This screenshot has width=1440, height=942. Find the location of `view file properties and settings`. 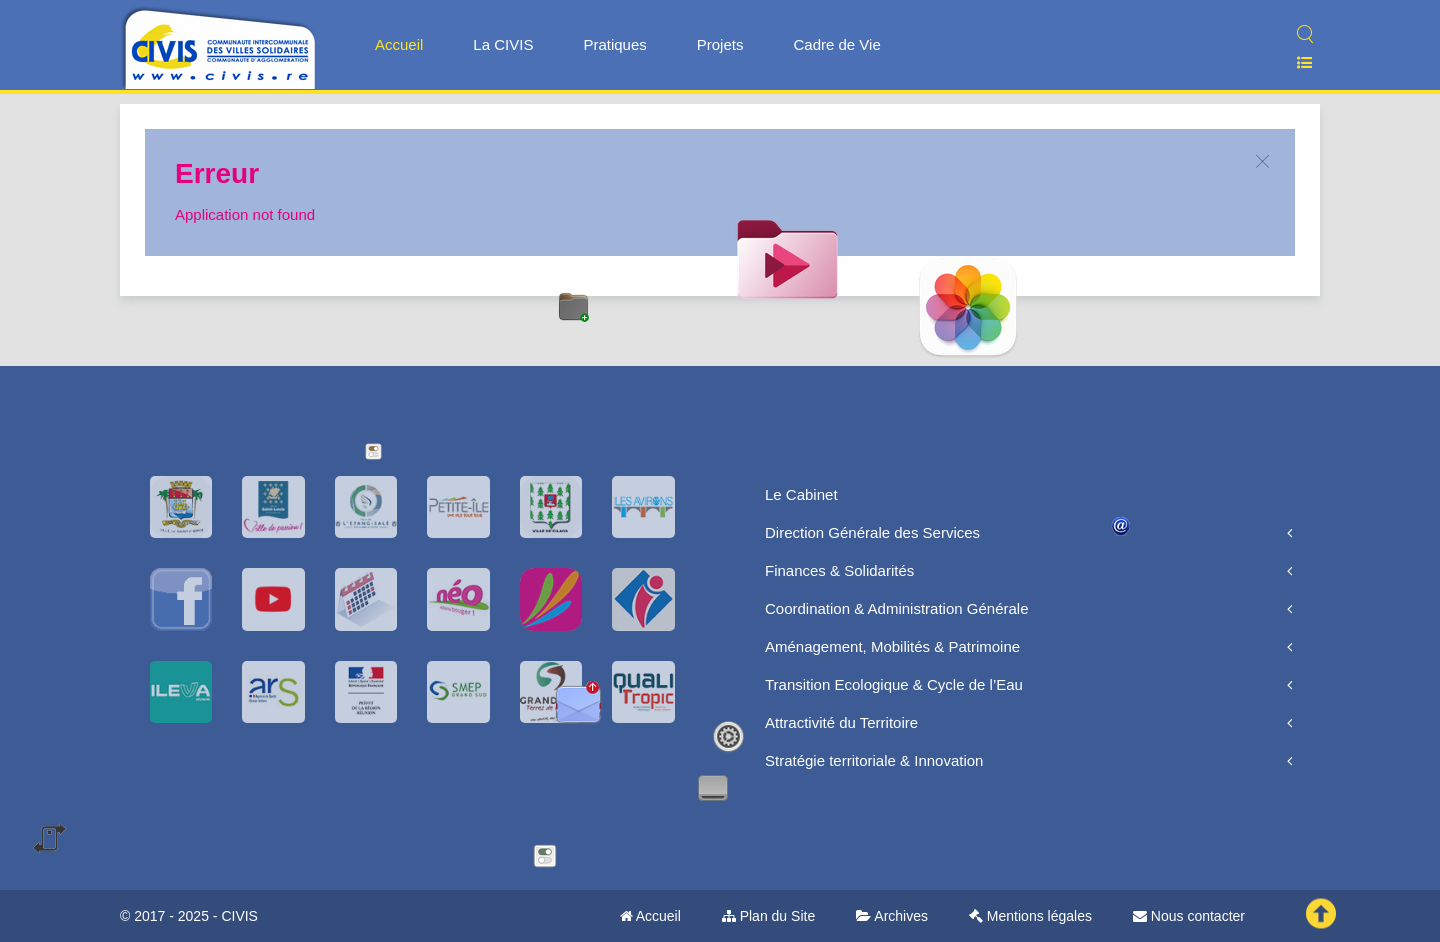

view file properties and settings is located at coordinates (728, 736).